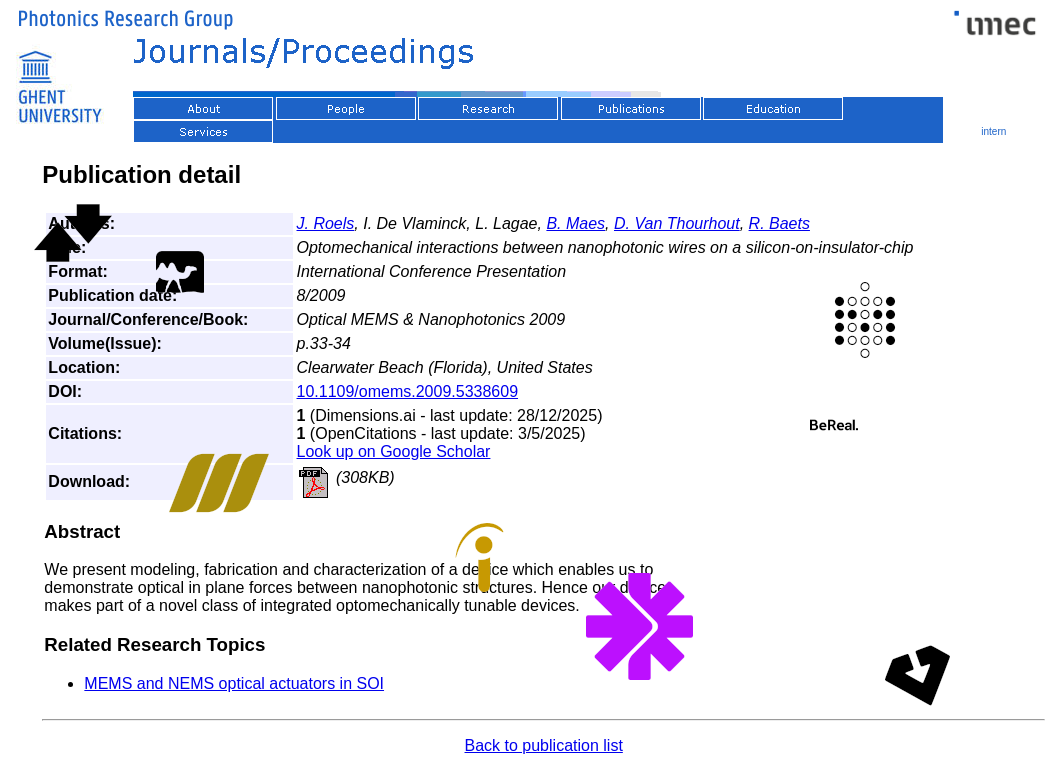 This screenshot has height=763, width=1053. What do you see at coordinates (834, 425) in the screenshot?
I see `open the BeReal app` at bounding box center [834, 425].